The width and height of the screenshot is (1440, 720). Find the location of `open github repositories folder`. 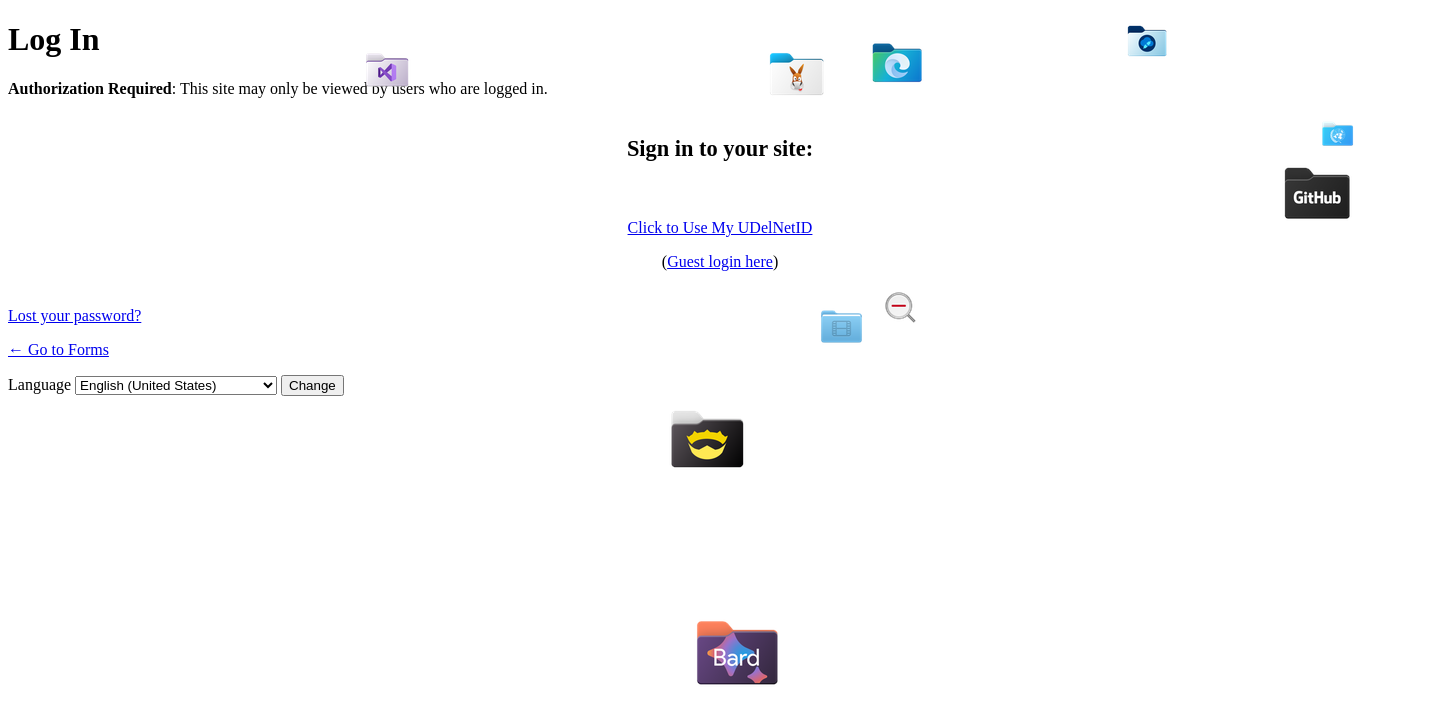

open github repositories folder is located at coordinates (1317, 195).